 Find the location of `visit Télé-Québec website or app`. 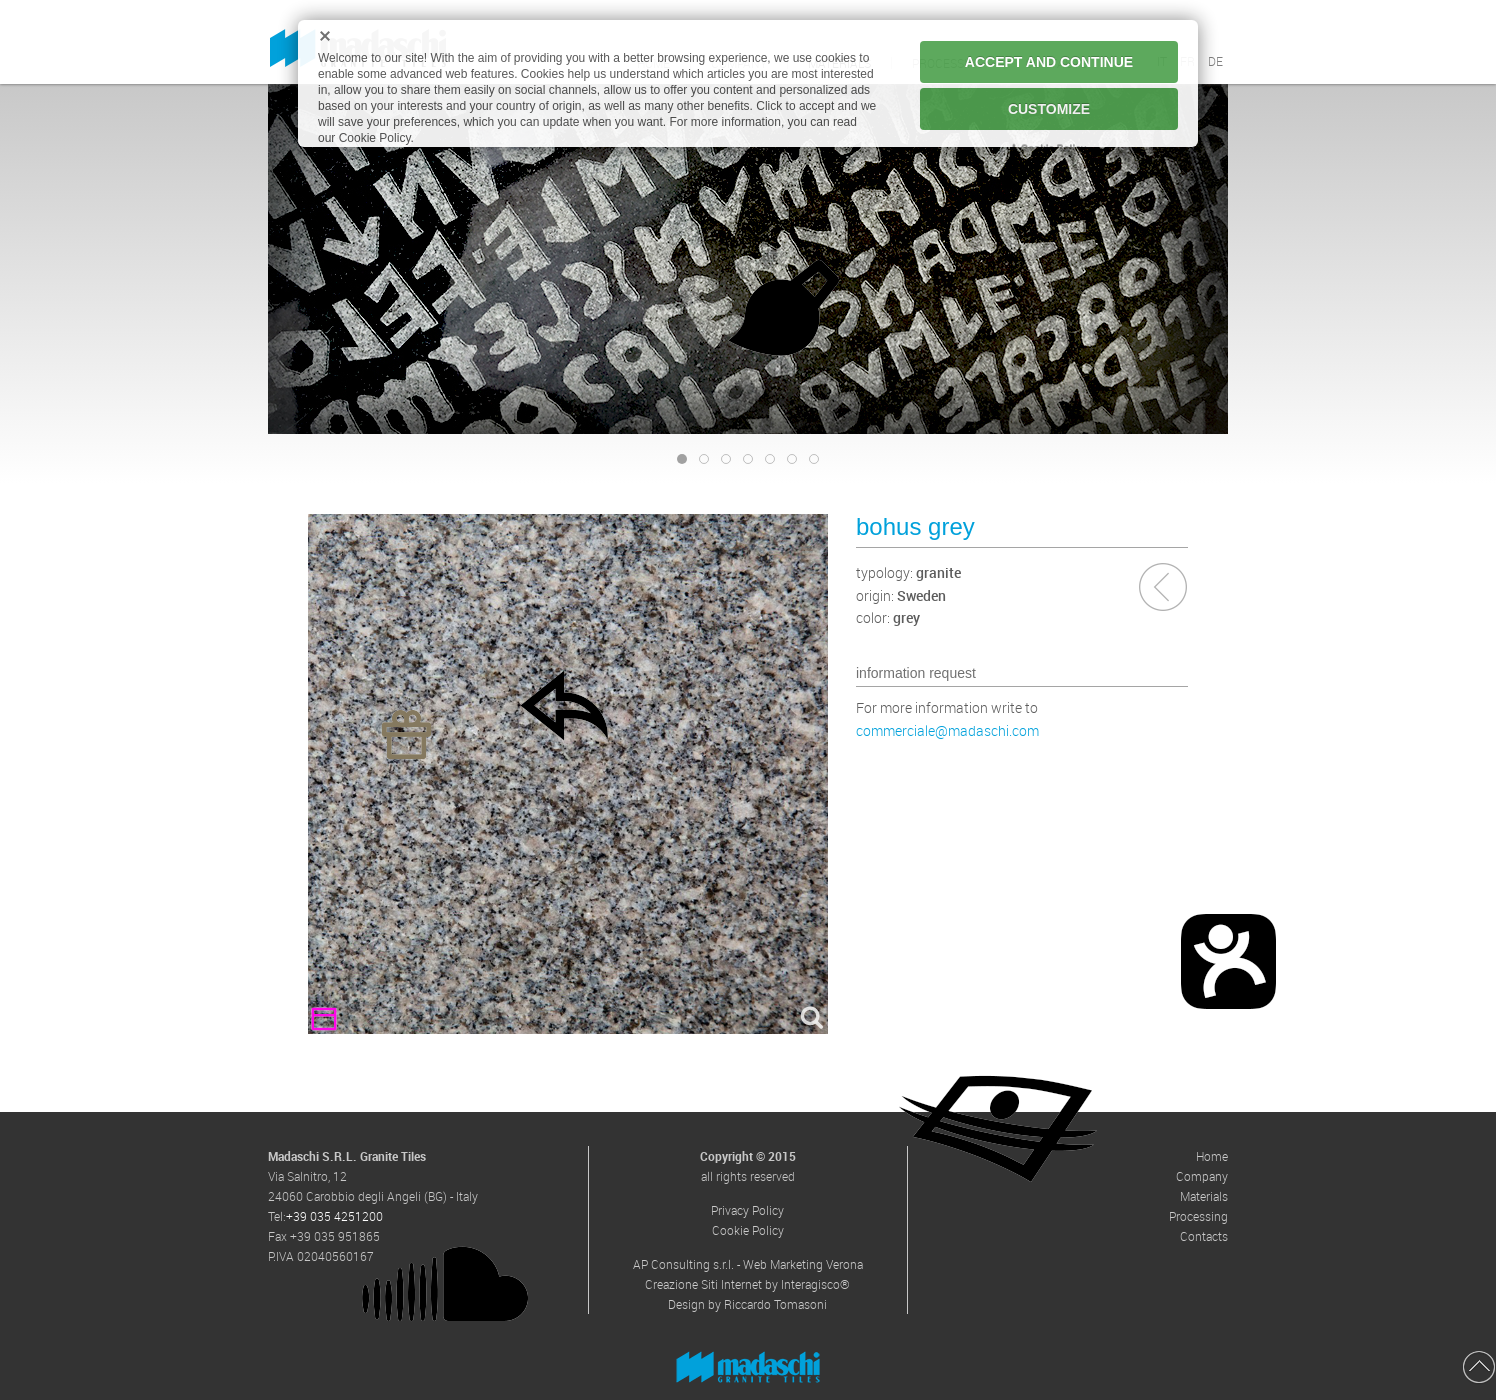

visit Télé-Québec website or app is located at coordinates (998, 1129).